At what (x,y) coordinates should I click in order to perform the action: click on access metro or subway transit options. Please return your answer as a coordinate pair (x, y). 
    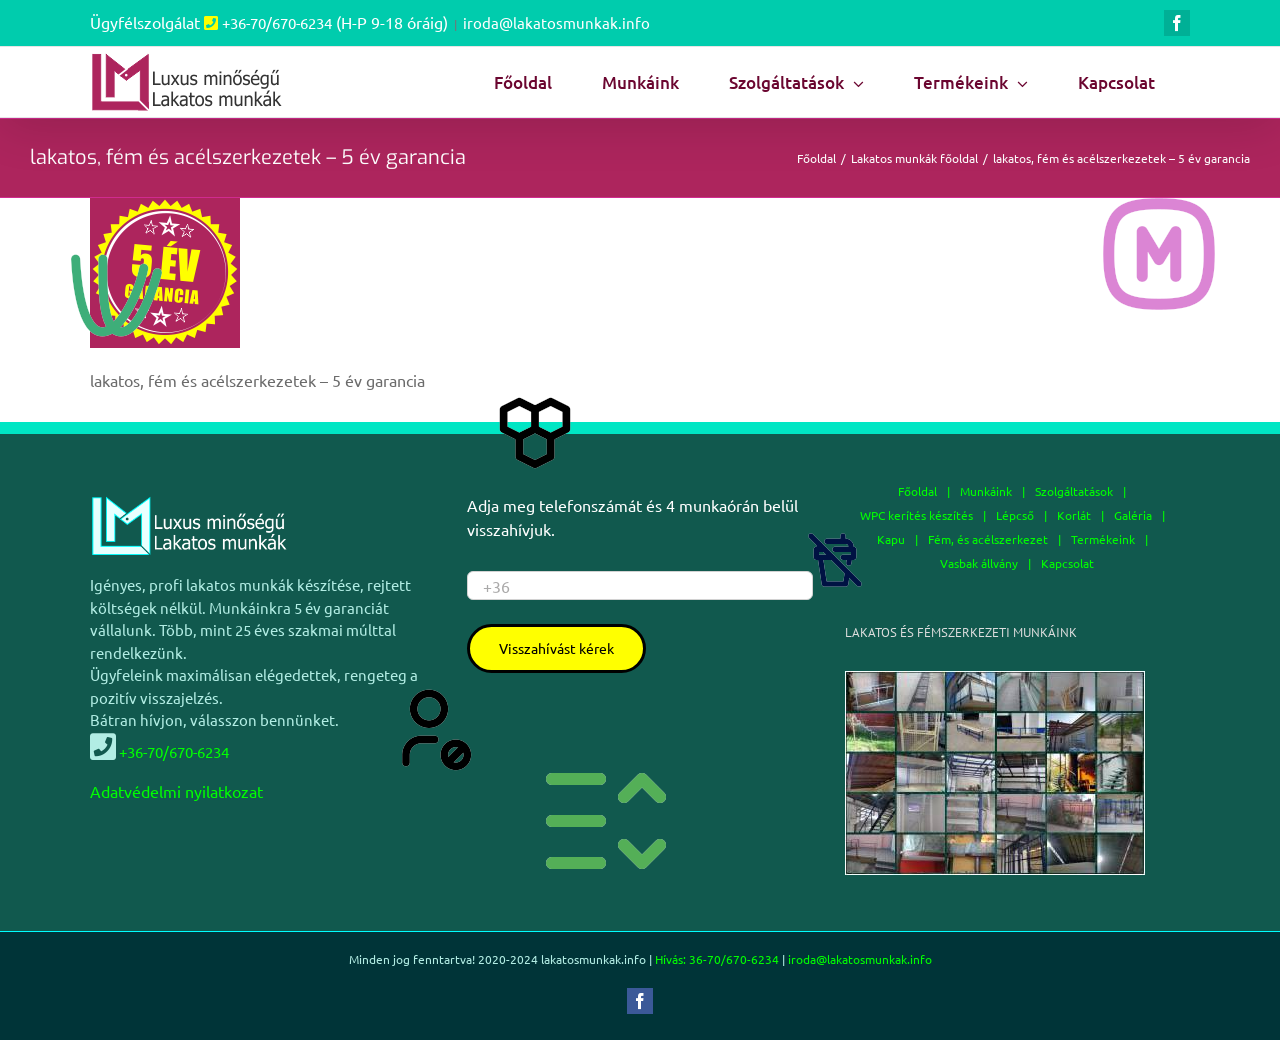
    Looking at the image, I should click on (1159, 254).